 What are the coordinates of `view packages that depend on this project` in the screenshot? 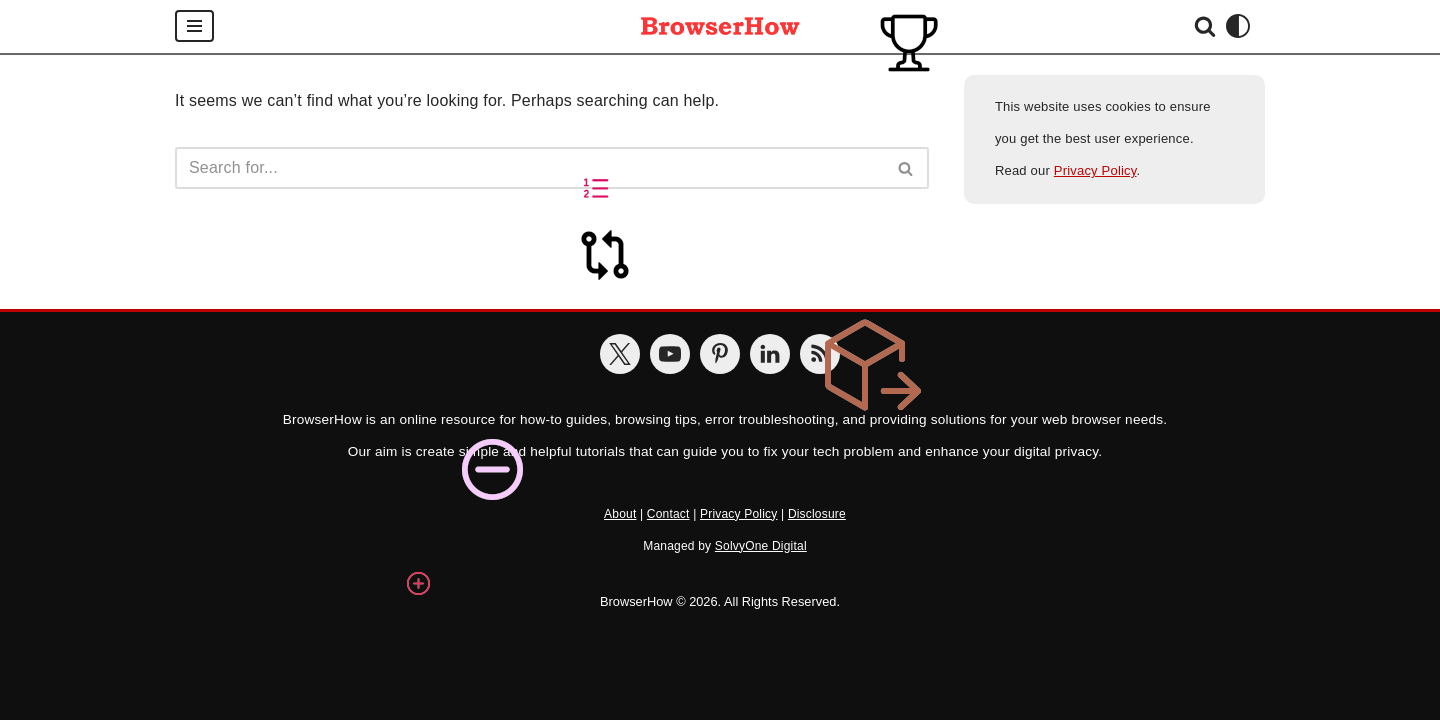 It's located at (873, 366).